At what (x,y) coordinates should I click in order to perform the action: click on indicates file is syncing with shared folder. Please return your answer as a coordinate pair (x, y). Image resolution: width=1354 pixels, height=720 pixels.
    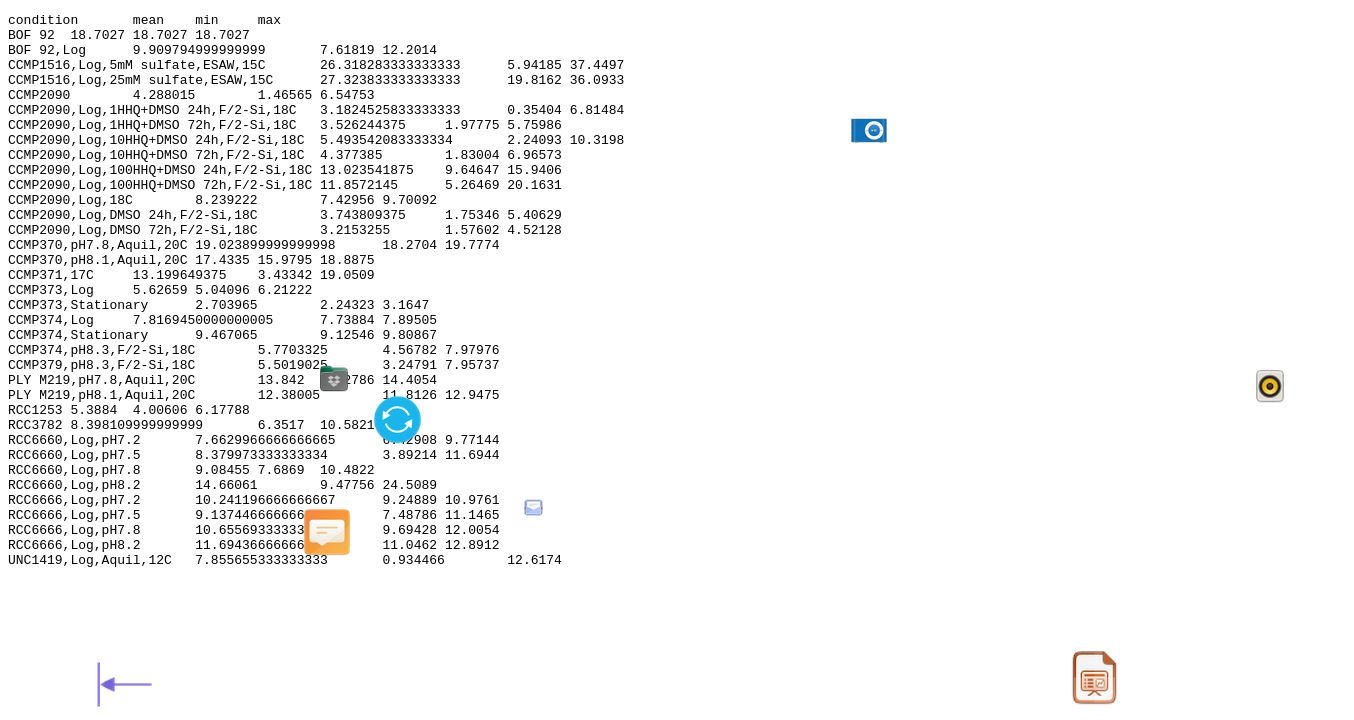
    Looking at the image, I should click on (397, 419).